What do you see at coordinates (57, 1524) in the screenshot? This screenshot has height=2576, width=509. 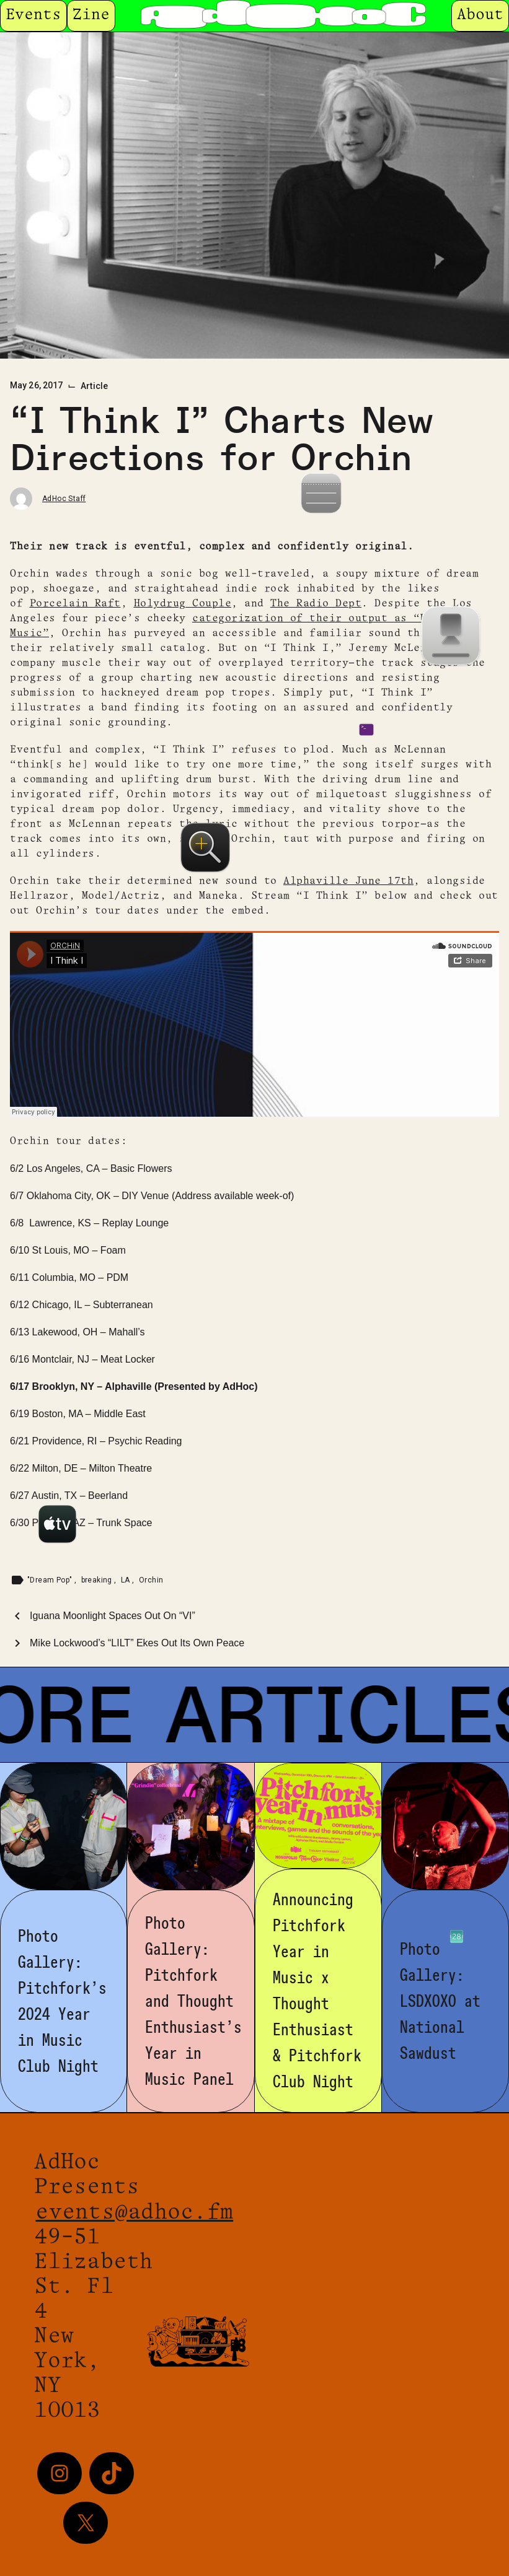 I see `open the Apple TV app` at bounding box center [57, 1524].